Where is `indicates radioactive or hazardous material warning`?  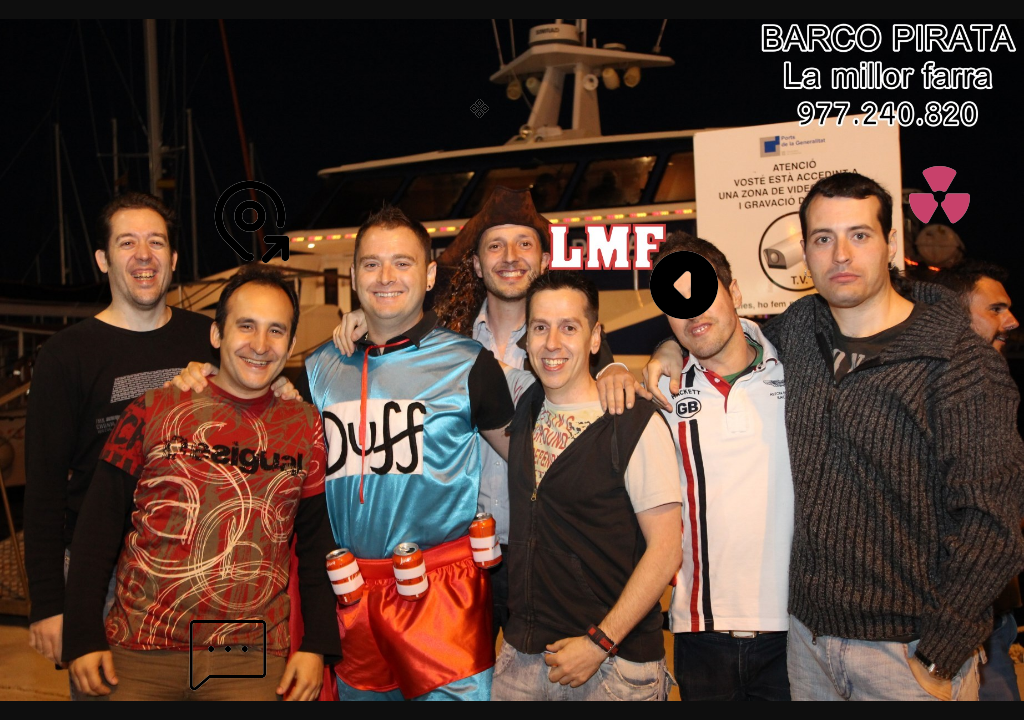
indicates radioactive or hazardous material warning is located at coordinates (939, 196).